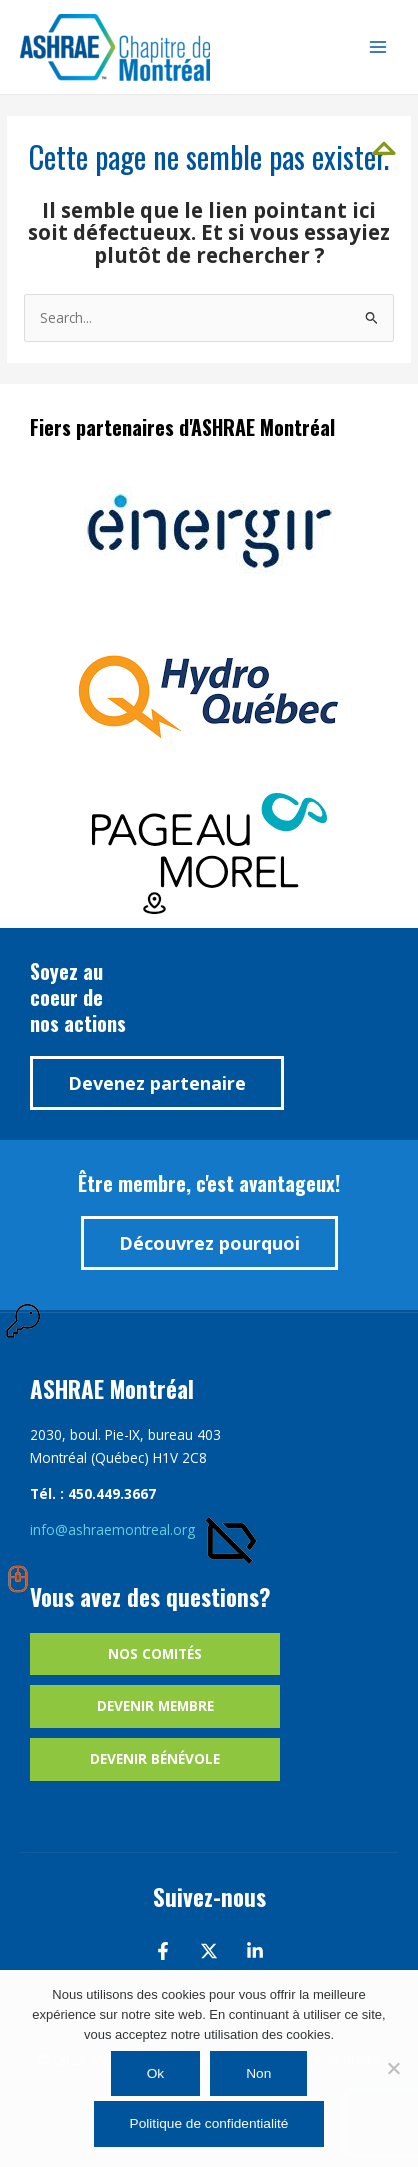 The image size is (418, 2167). I want to click on access security or password settings, so click(22, 1321).